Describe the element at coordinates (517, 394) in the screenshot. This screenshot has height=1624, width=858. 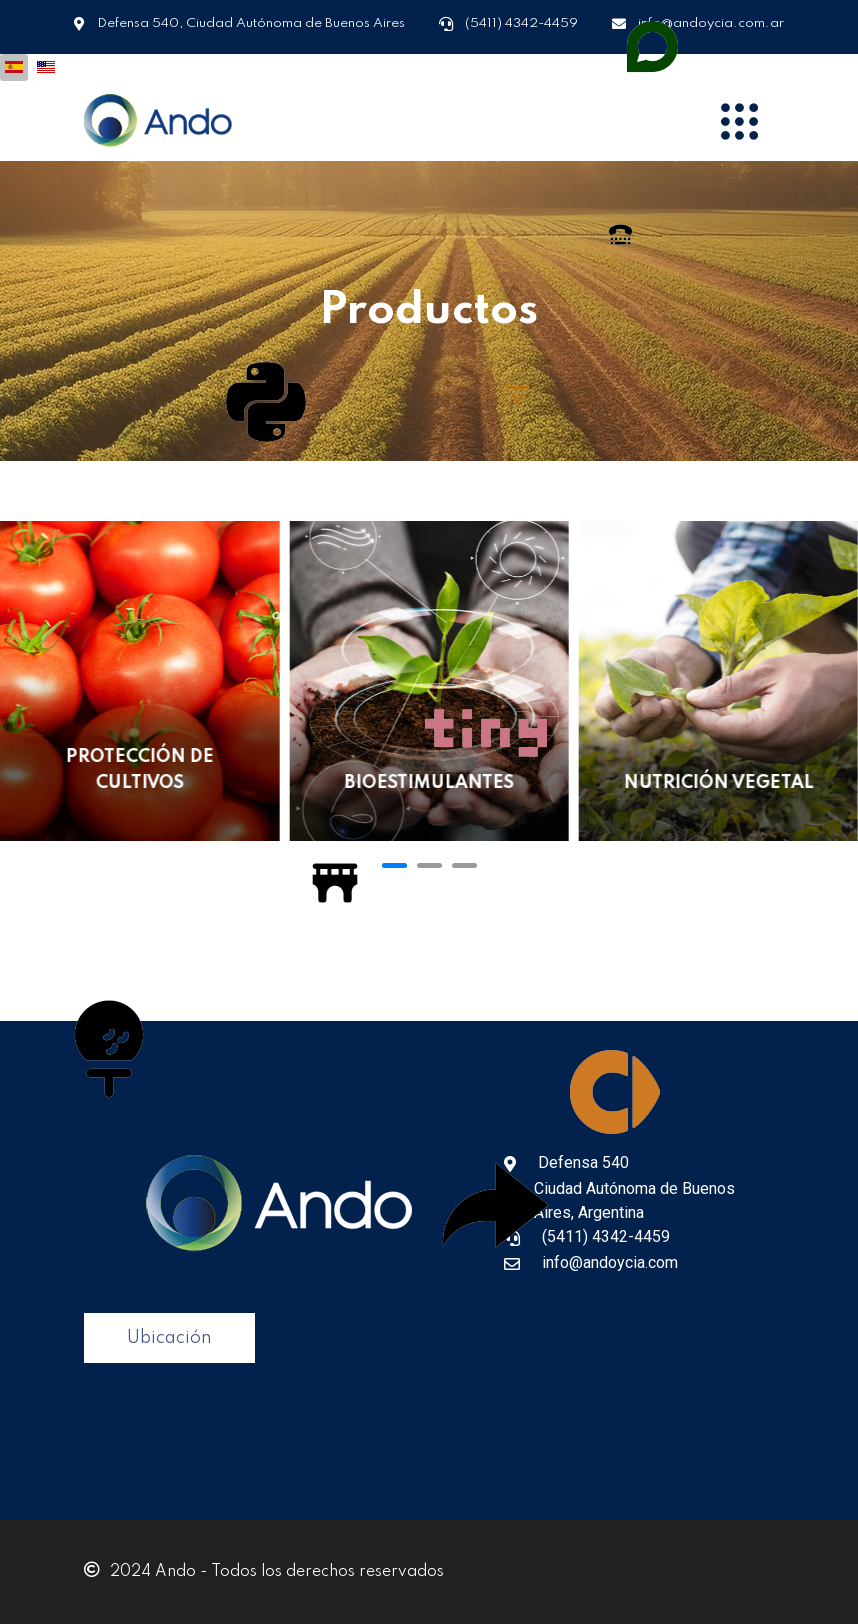
I see `vaadin framework logo` at that location.